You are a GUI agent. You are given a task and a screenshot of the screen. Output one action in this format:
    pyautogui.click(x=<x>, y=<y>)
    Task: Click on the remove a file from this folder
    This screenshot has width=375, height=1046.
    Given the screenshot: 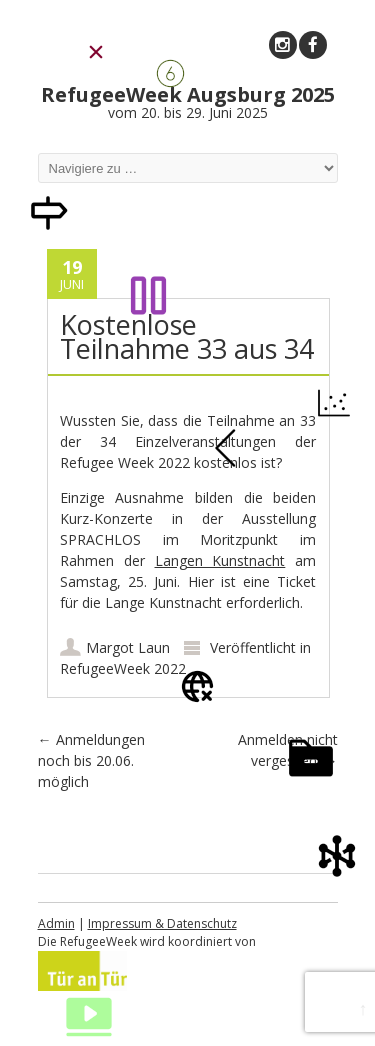 What is the action you would take?
    pyautogui.click(x=311, y=758)
    